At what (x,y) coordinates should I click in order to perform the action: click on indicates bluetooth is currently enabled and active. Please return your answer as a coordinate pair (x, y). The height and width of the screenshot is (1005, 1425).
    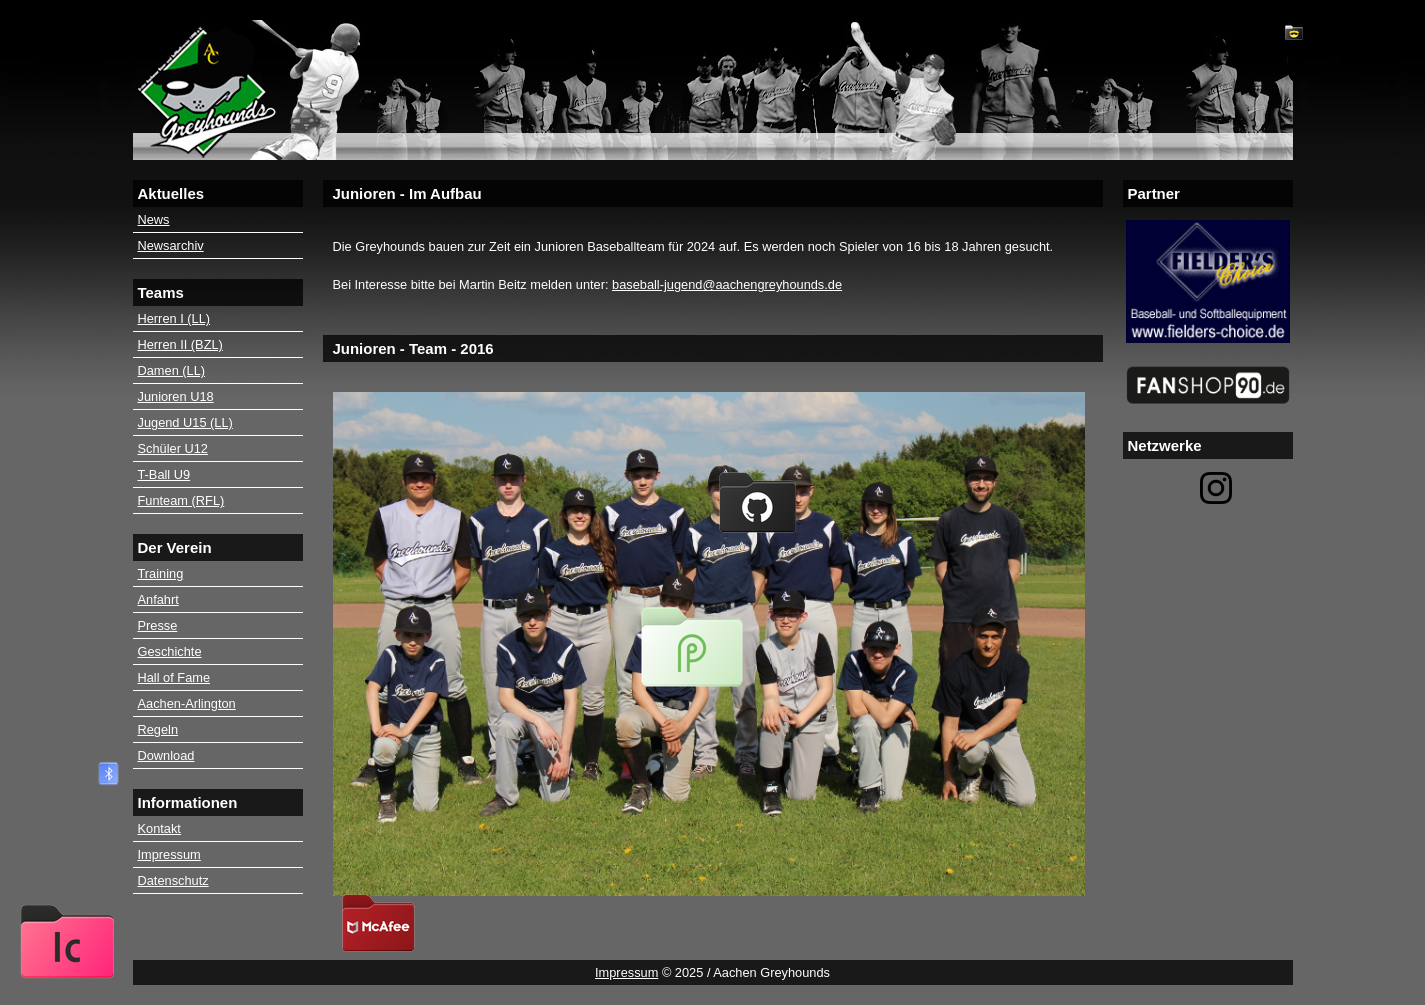
    Looking at the image, I should click on (108, 773).